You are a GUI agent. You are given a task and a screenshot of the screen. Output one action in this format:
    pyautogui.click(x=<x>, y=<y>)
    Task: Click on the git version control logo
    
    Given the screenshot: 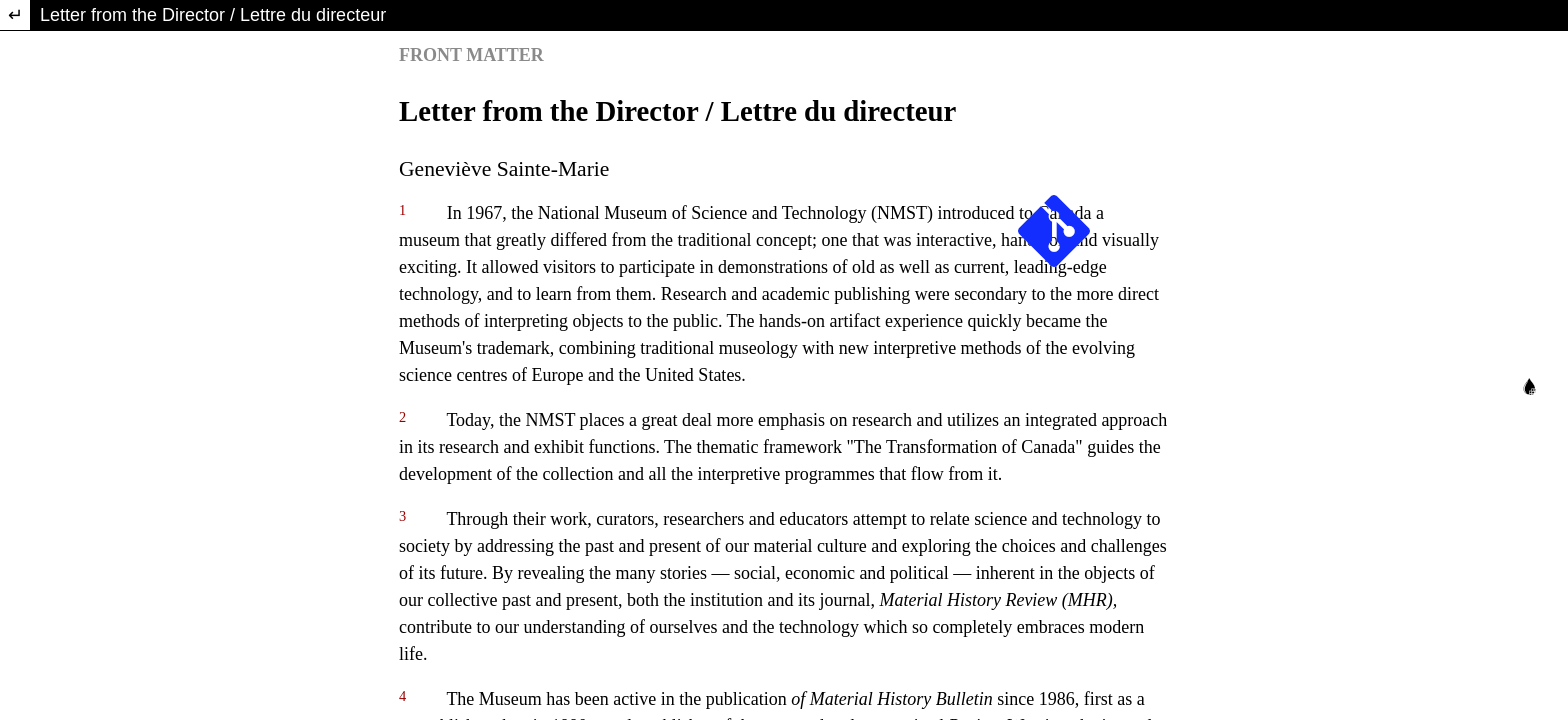 What is the action you would take?
    pyautogui.click(x=1054, y=231)
    